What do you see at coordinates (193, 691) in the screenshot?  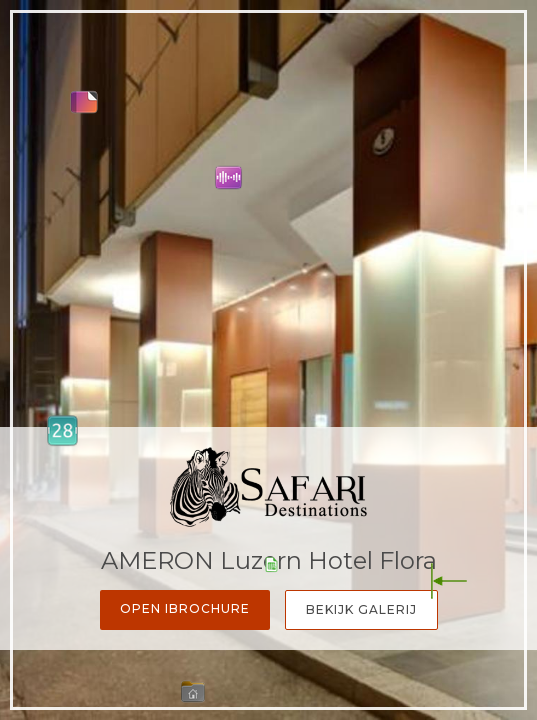 I see `access your home folder` at bounding box center [193, 691].